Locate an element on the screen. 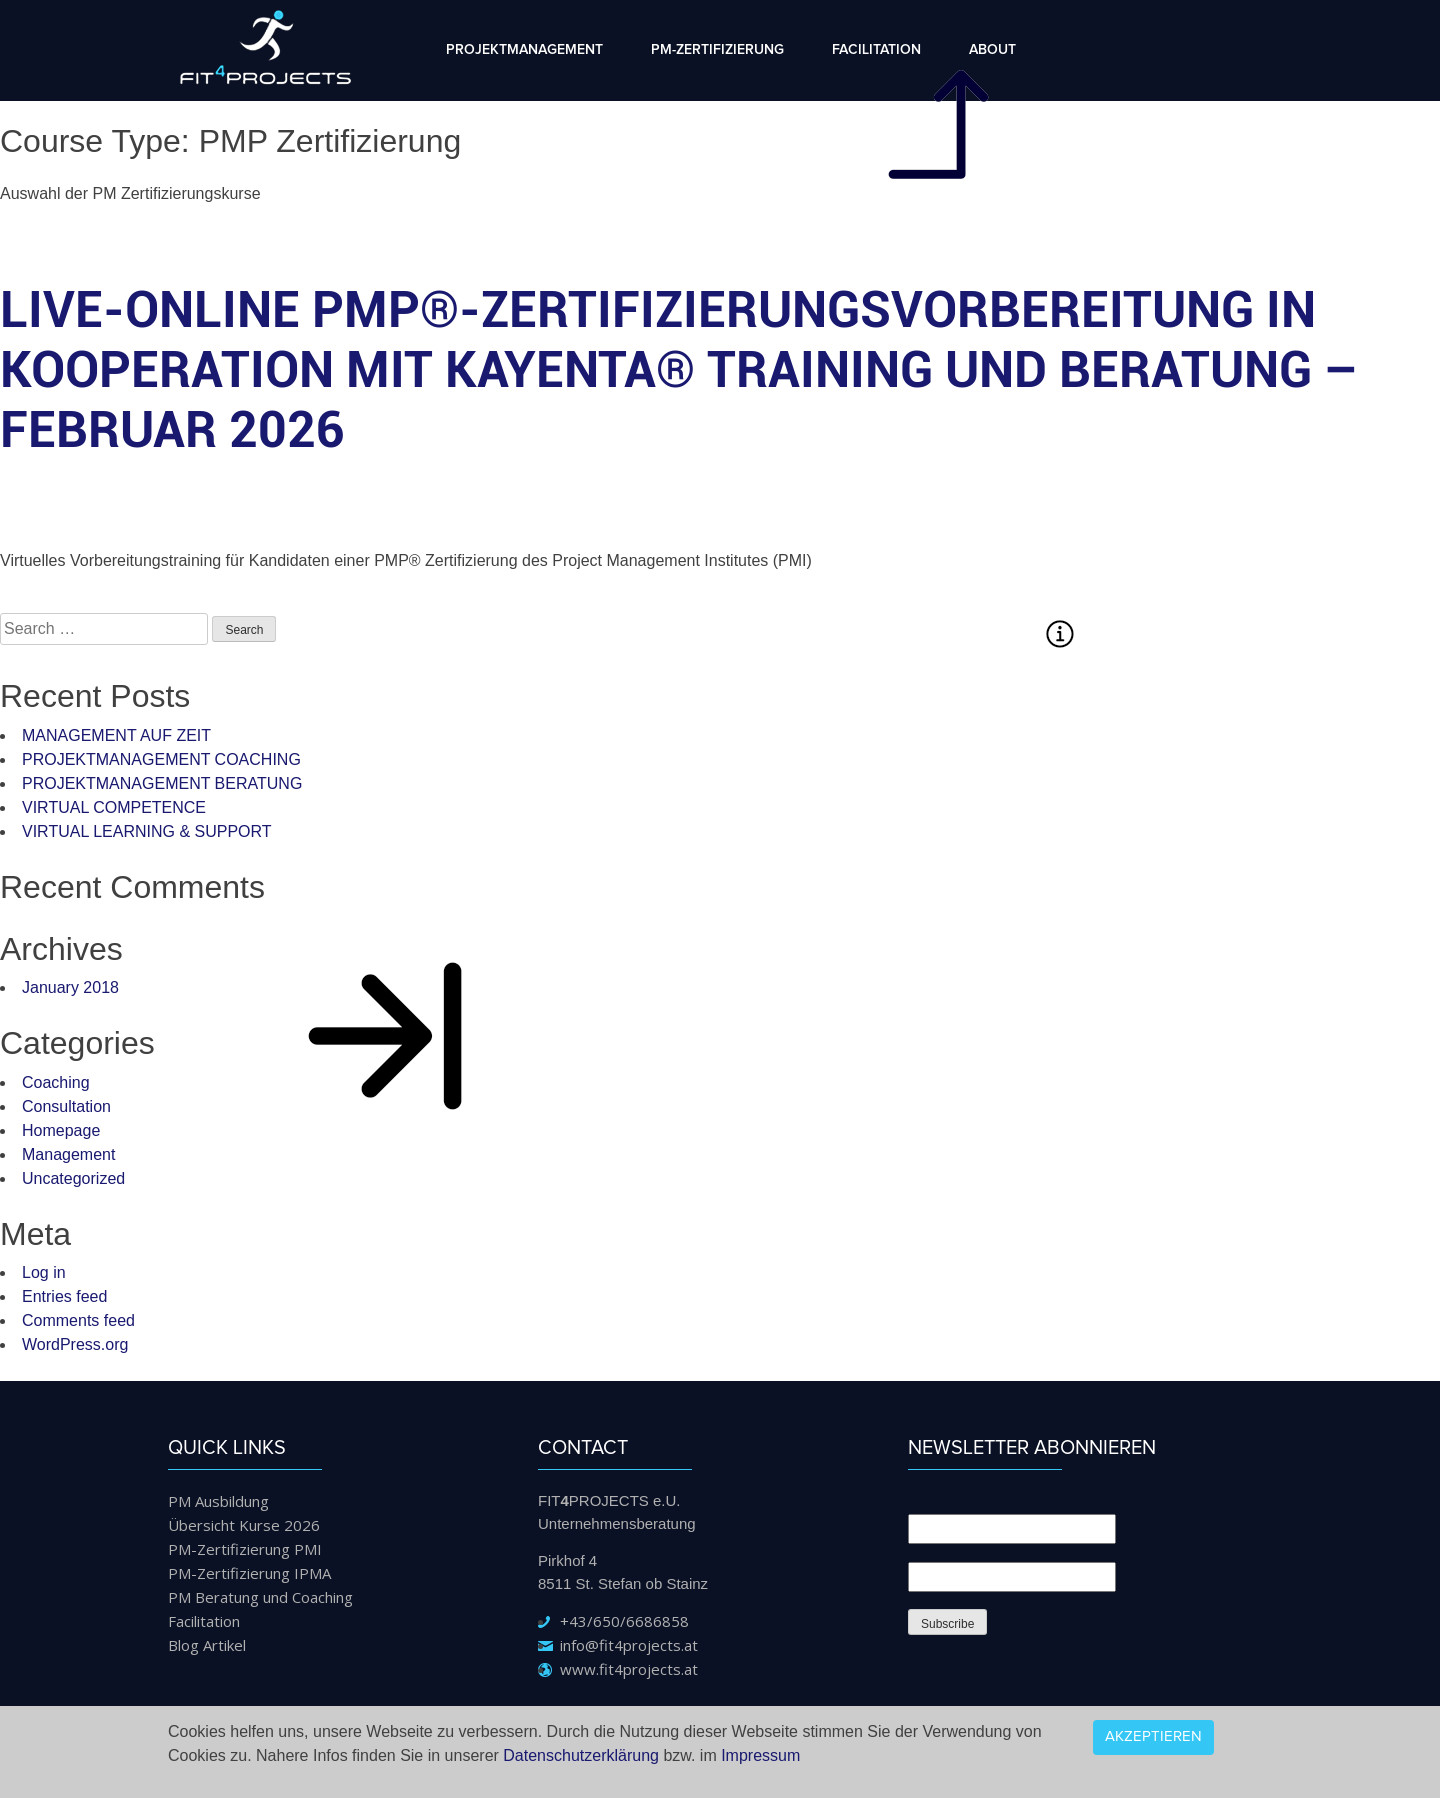 This screenshot has width=1440, height=1798. navigate to the next item or page is located at coordinates (388, 1036).